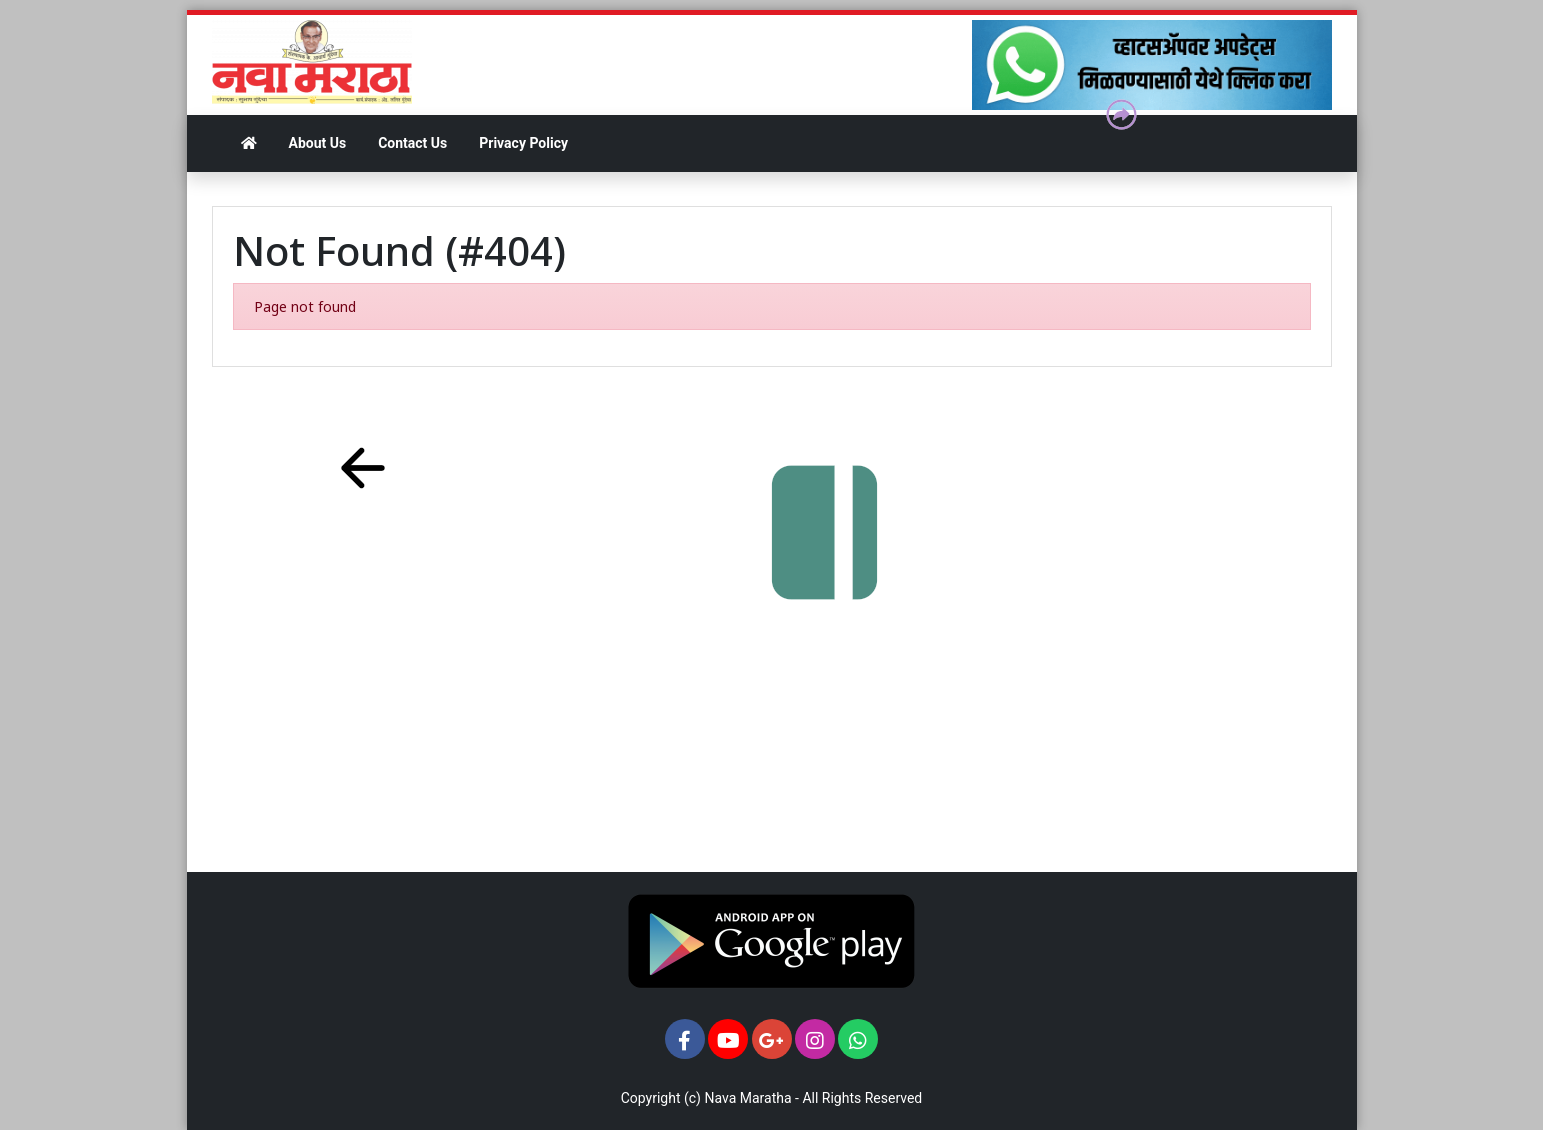  I want to click on share or forward content, so click(1121, 114).